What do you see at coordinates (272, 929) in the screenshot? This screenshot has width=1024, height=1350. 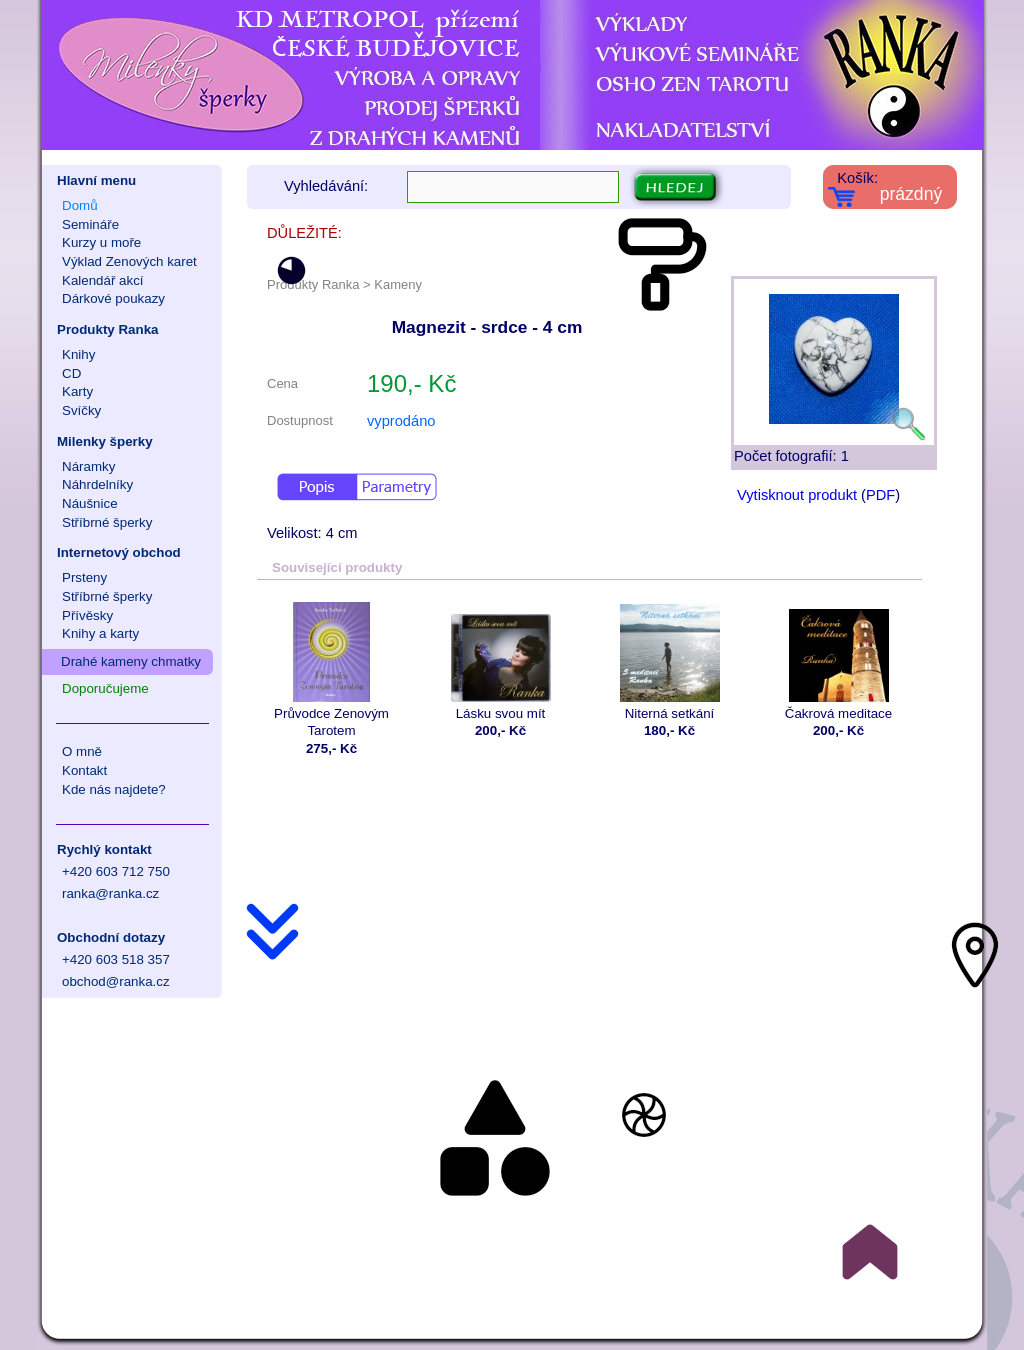 I see `scroll down or view more content` at bounding box center [272, 929].